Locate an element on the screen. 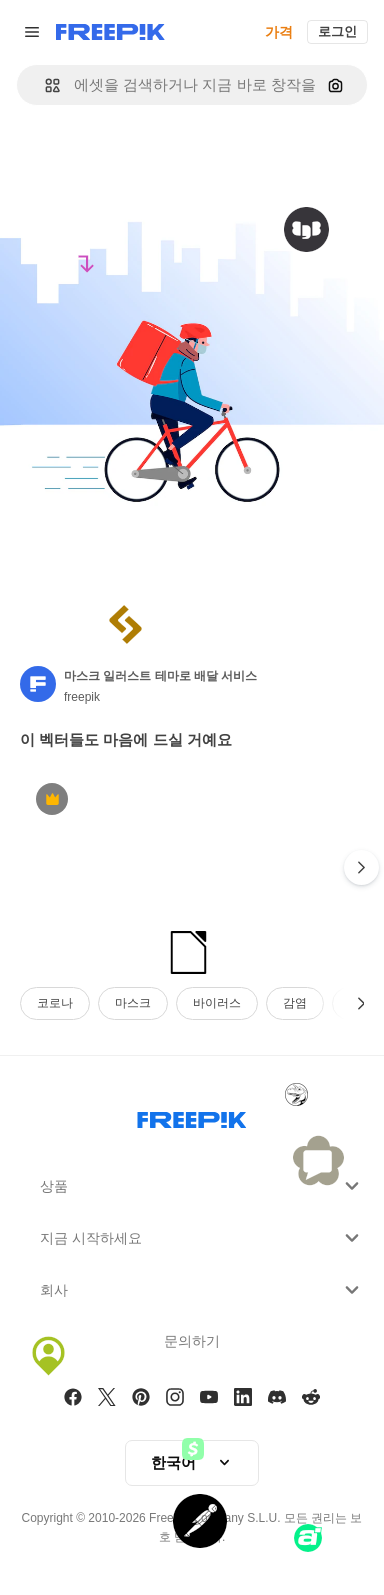 Image resolution: width=384 pixels, height=1595 pixels. visit sitepoint website or resources is located at coordinates (125, 624).